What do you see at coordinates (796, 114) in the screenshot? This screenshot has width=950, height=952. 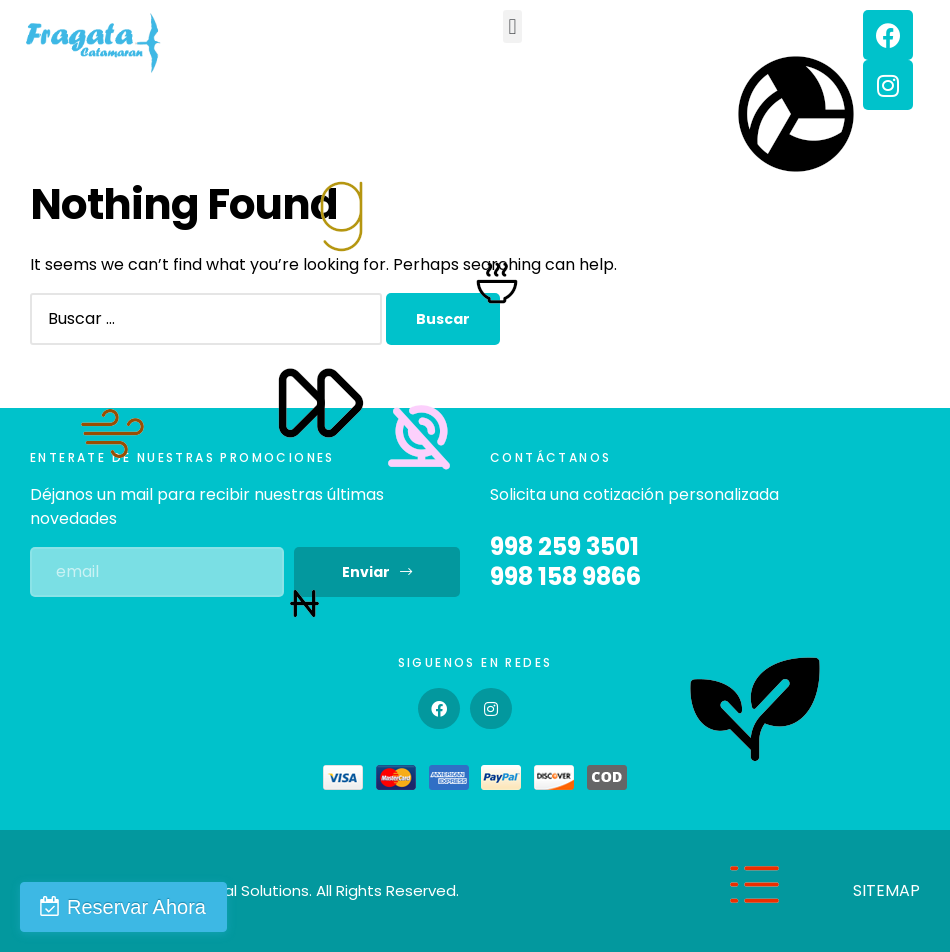 I see `access volleyball or beach sports content` at bounding box center [796, 114].